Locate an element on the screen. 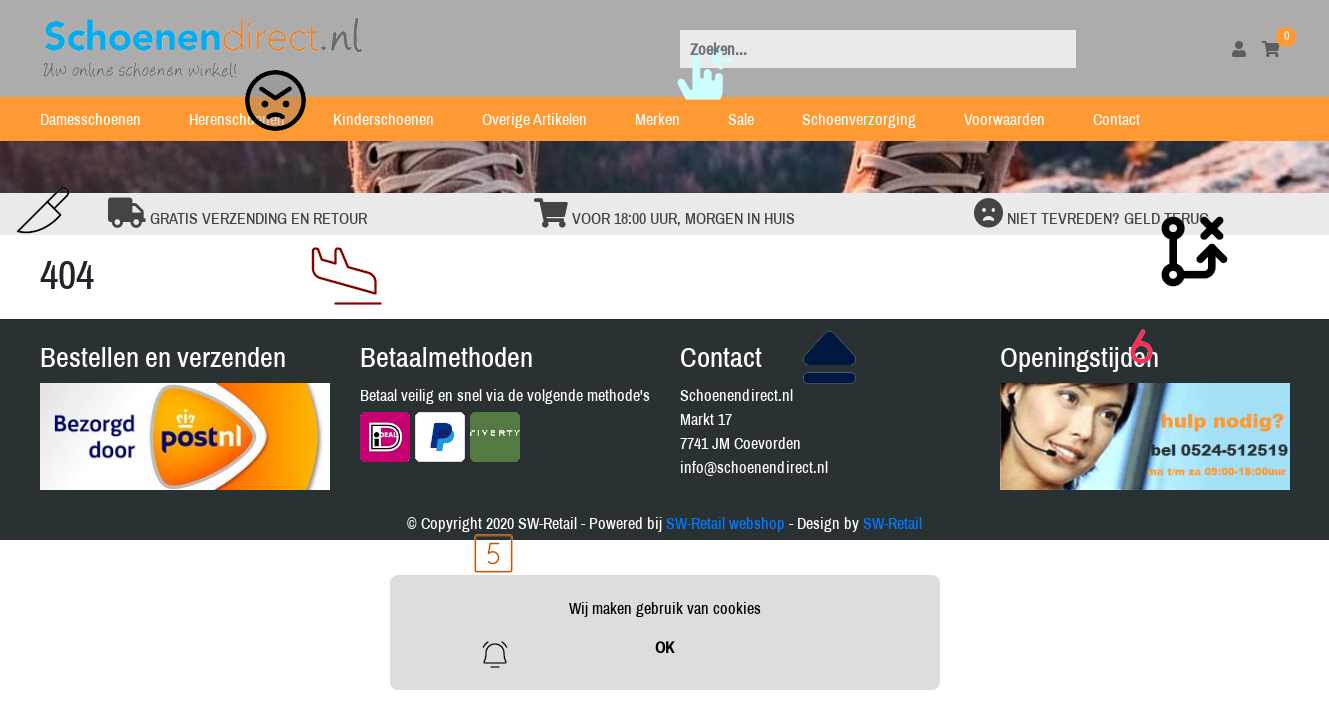 This screenshot has height=720, width=1329. new notification alert is located at coordinates (495, 655).